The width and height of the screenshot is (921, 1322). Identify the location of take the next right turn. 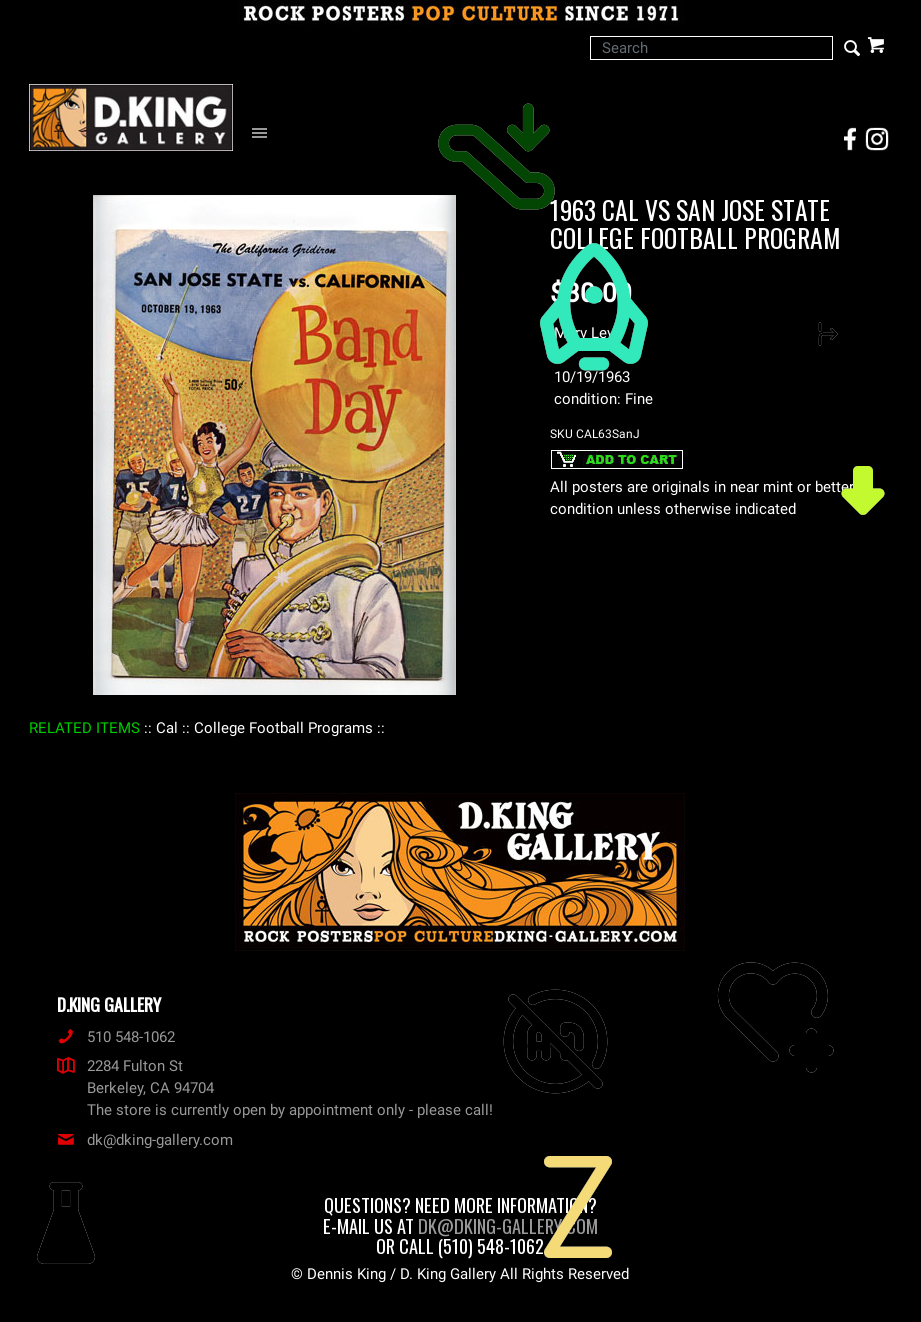
(827, 334).